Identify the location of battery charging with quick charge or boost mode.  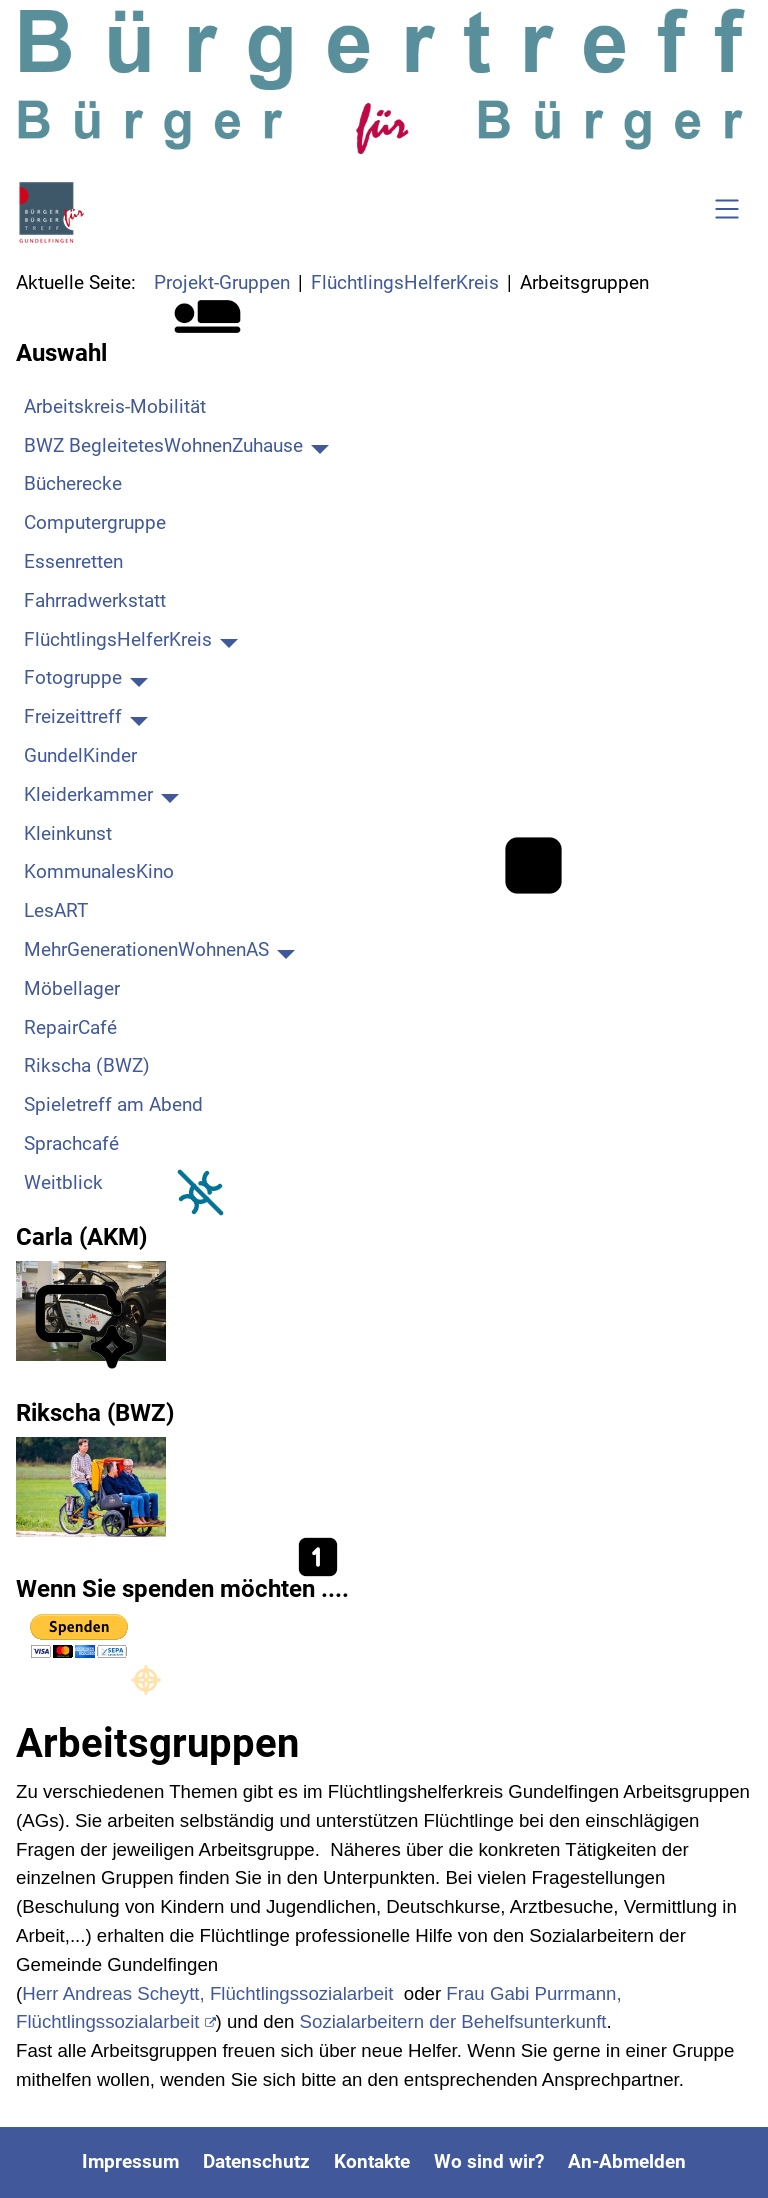
(78, 1313).